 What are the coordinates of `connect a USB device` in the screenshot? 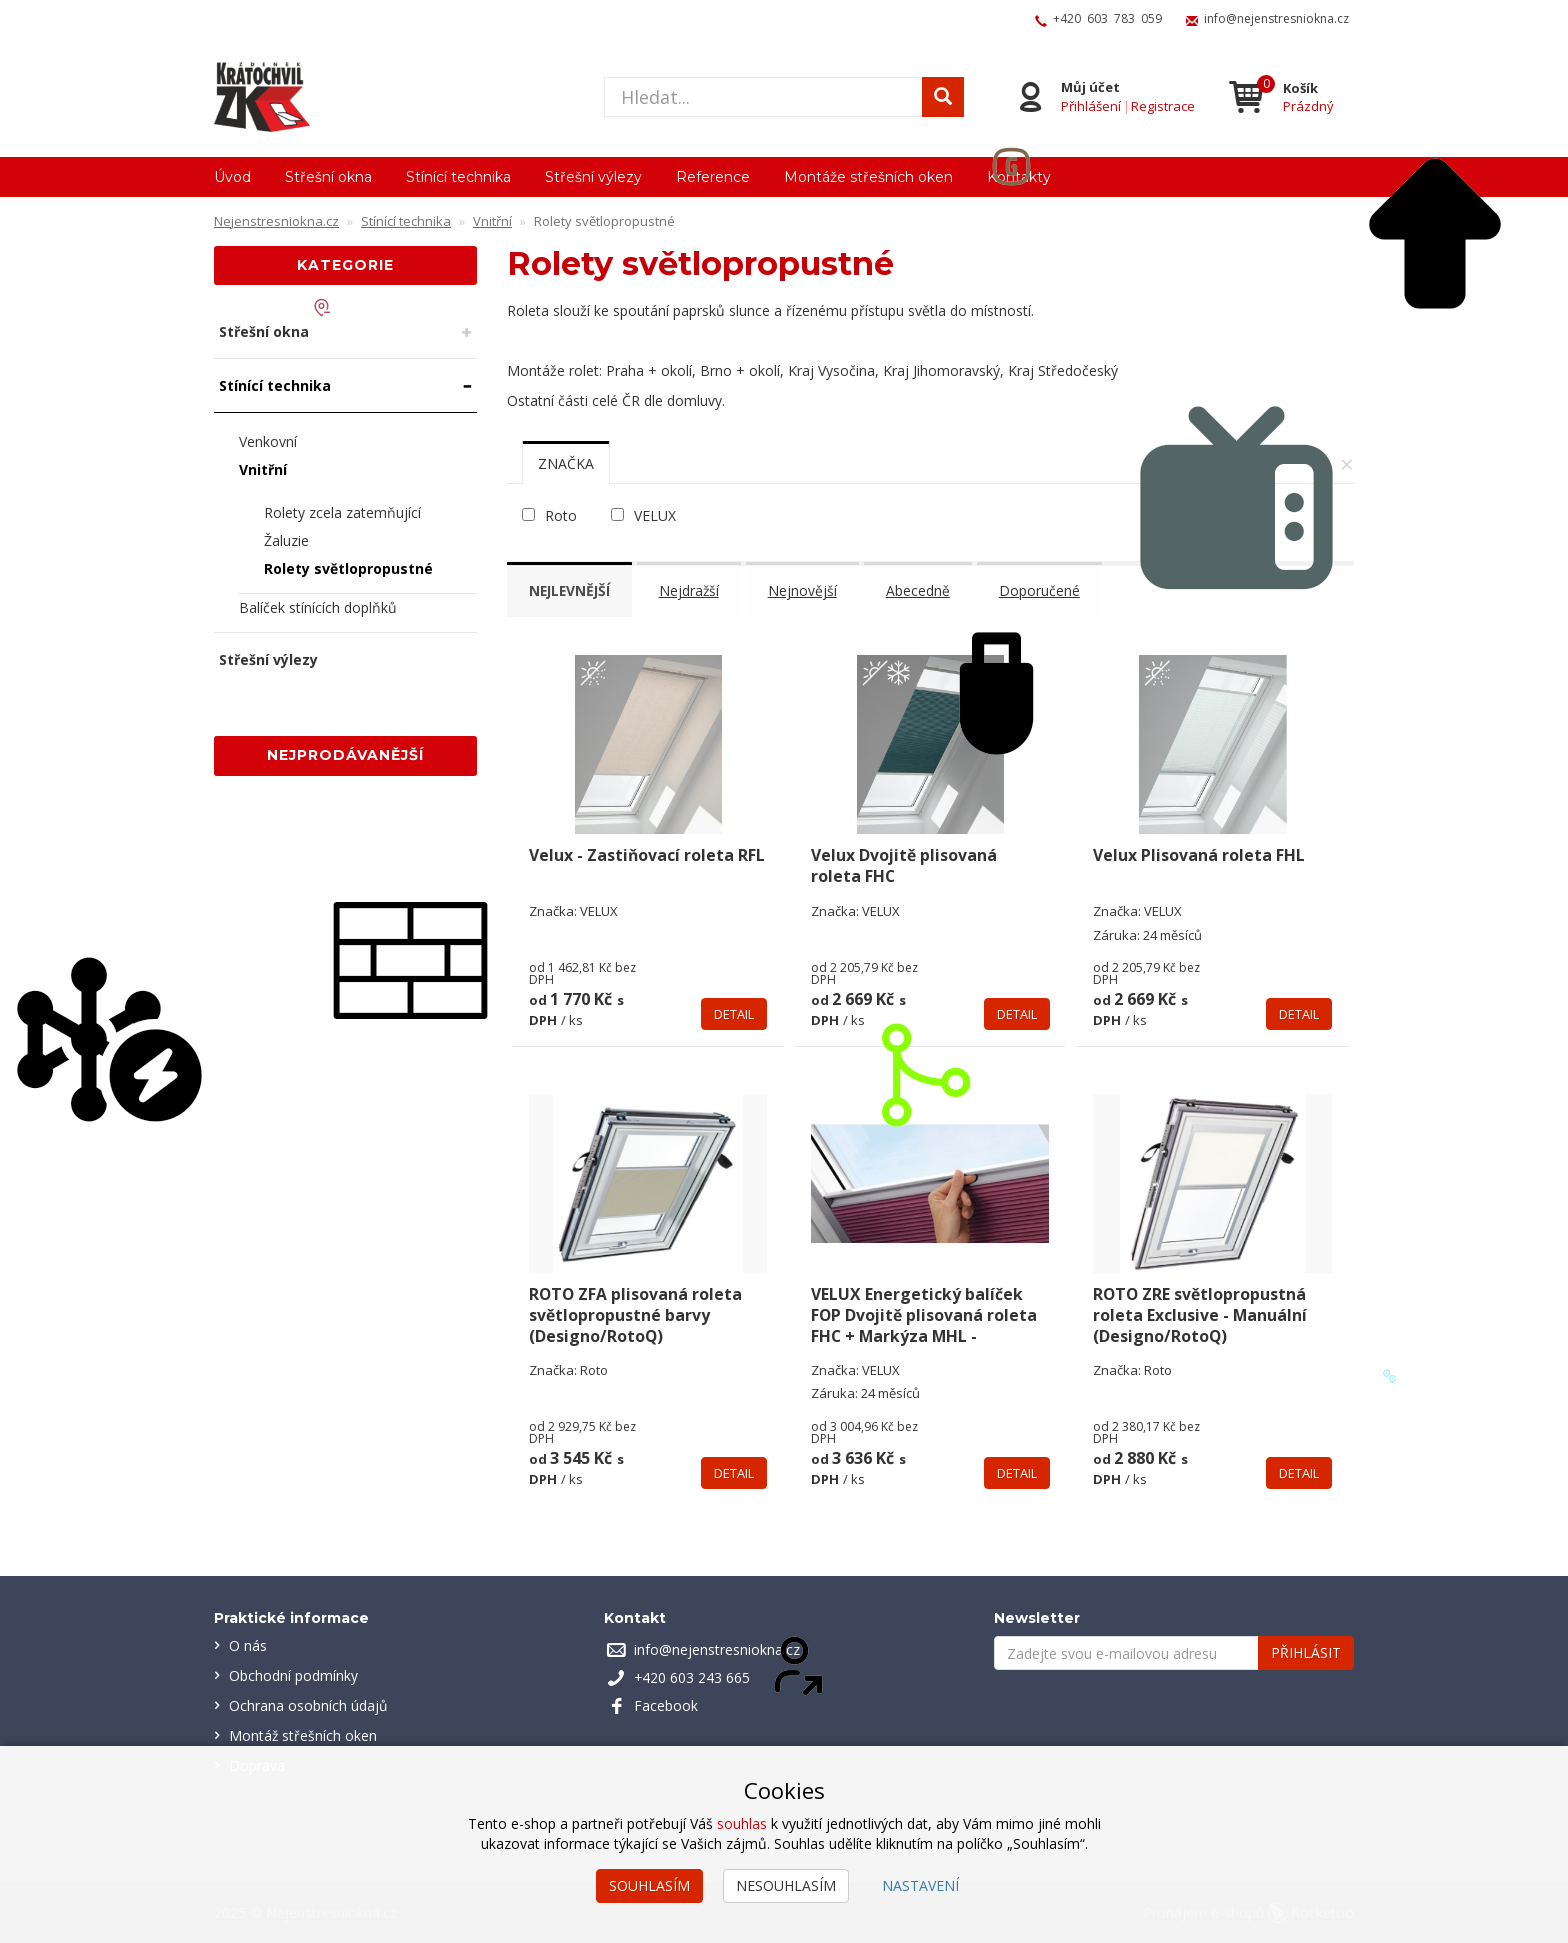 It's located at (996, 693).